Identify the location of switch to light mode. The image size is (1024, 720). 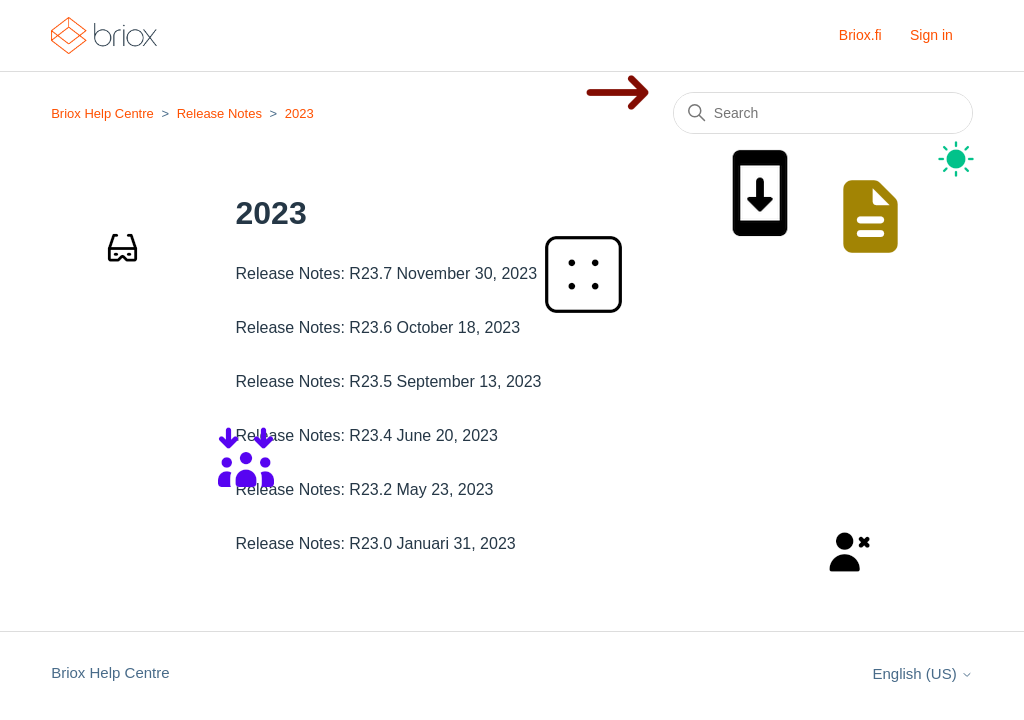
(956, 159).